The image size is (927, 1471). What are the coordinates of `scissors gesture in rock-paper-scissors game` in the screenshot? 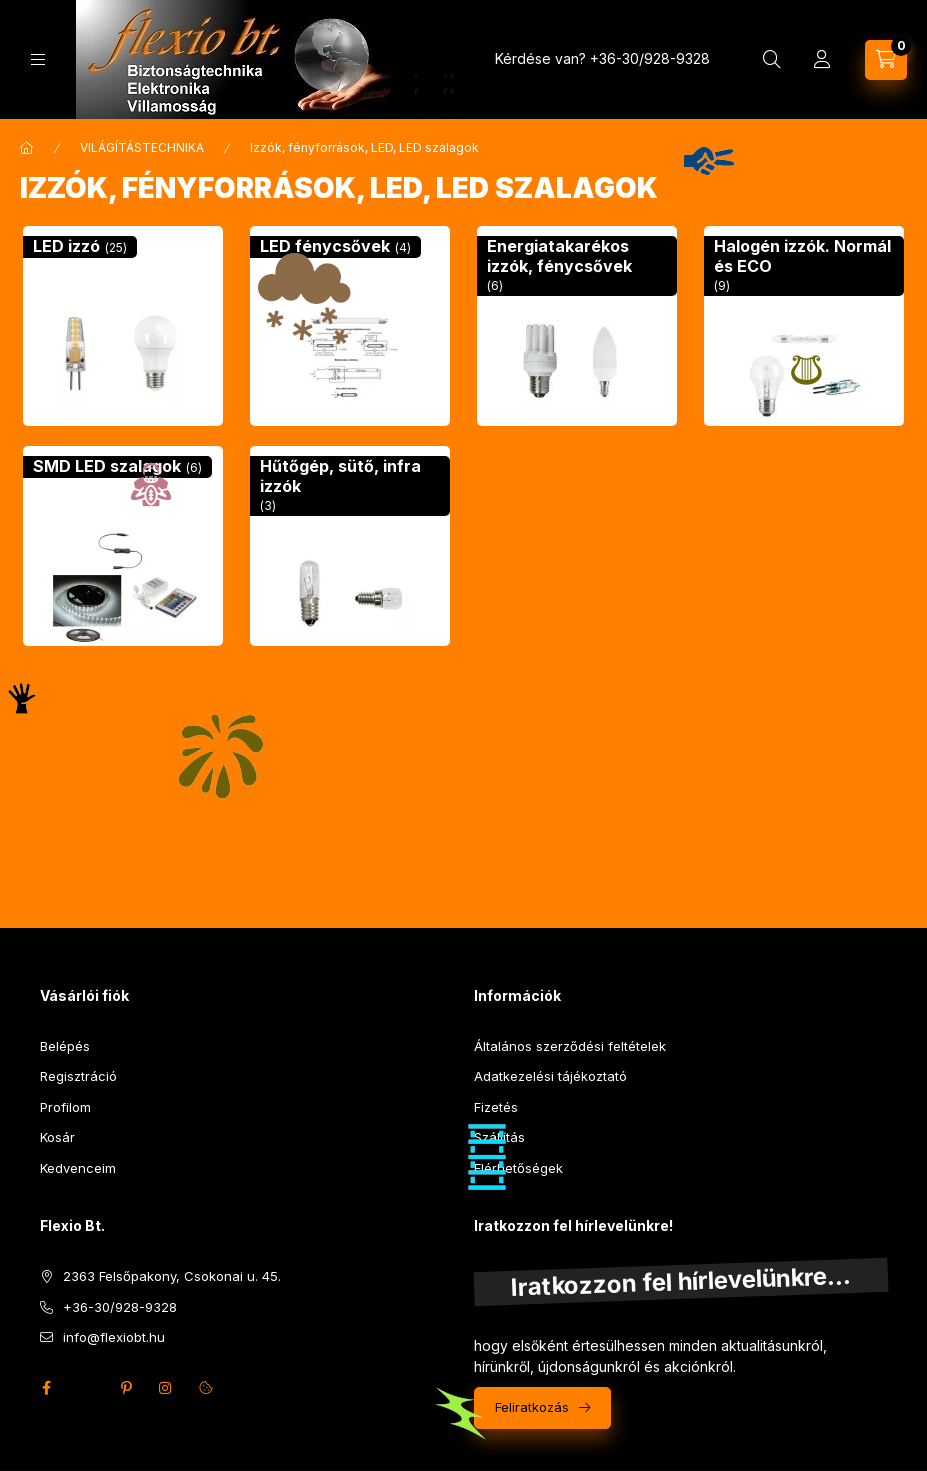 It's located at (710, 158).